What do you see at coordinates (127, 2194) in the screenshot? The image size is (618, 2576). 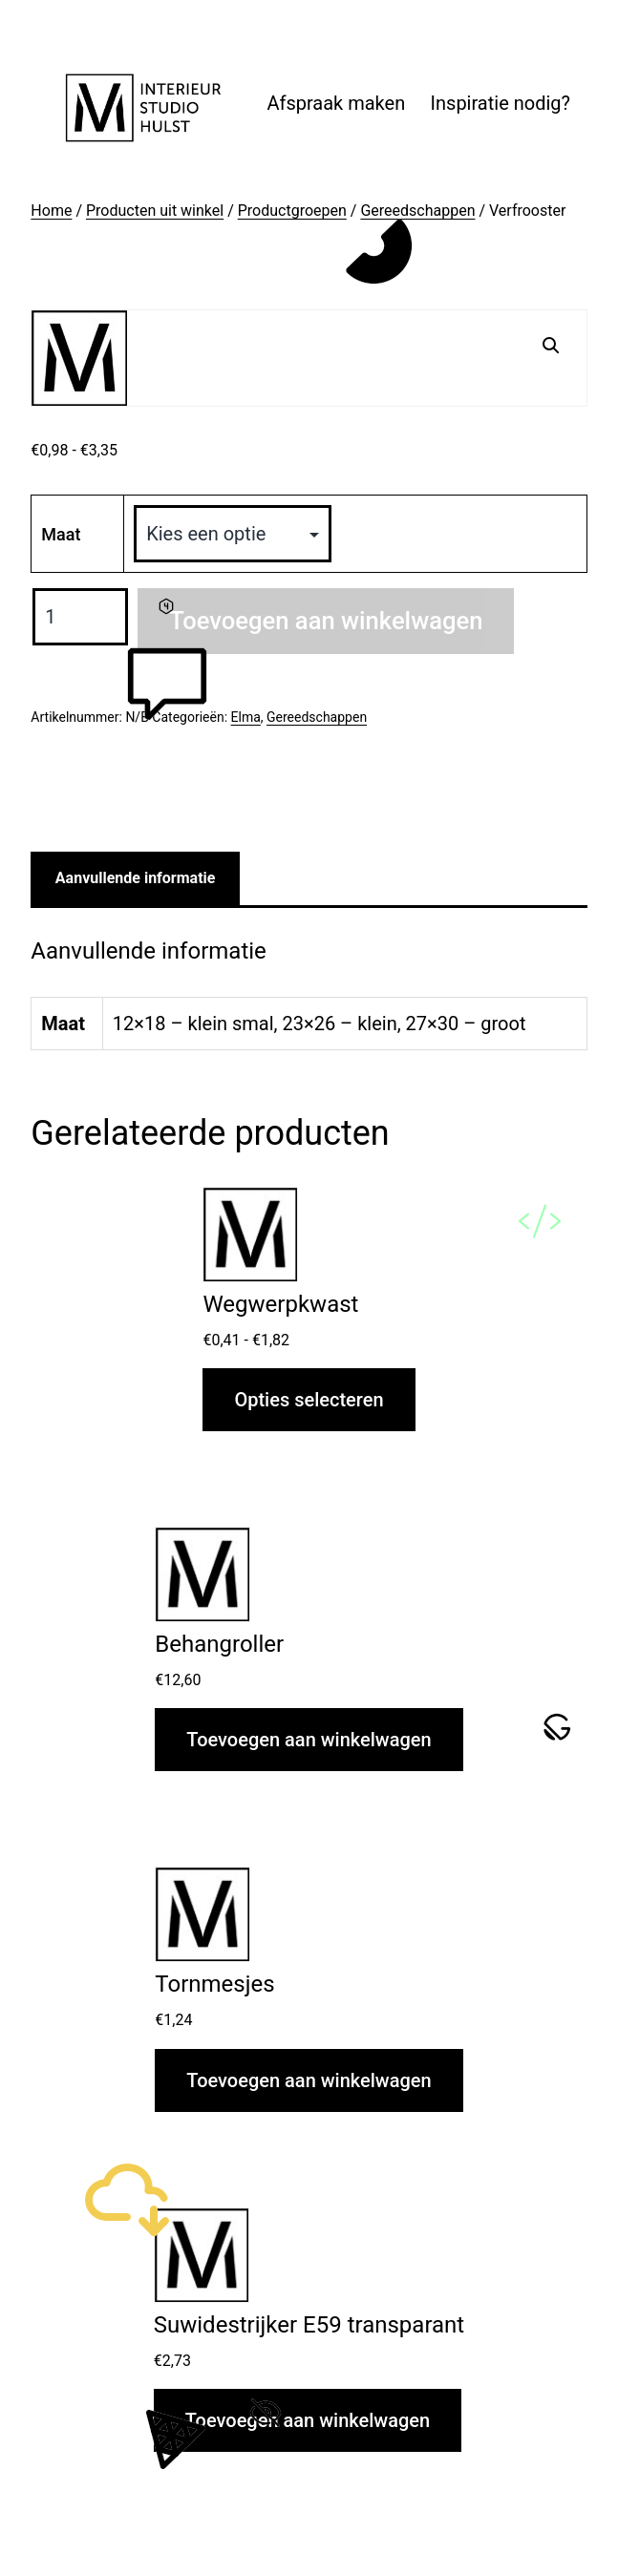 I see `download from cloud storage` at bounding box center [127, 2194].